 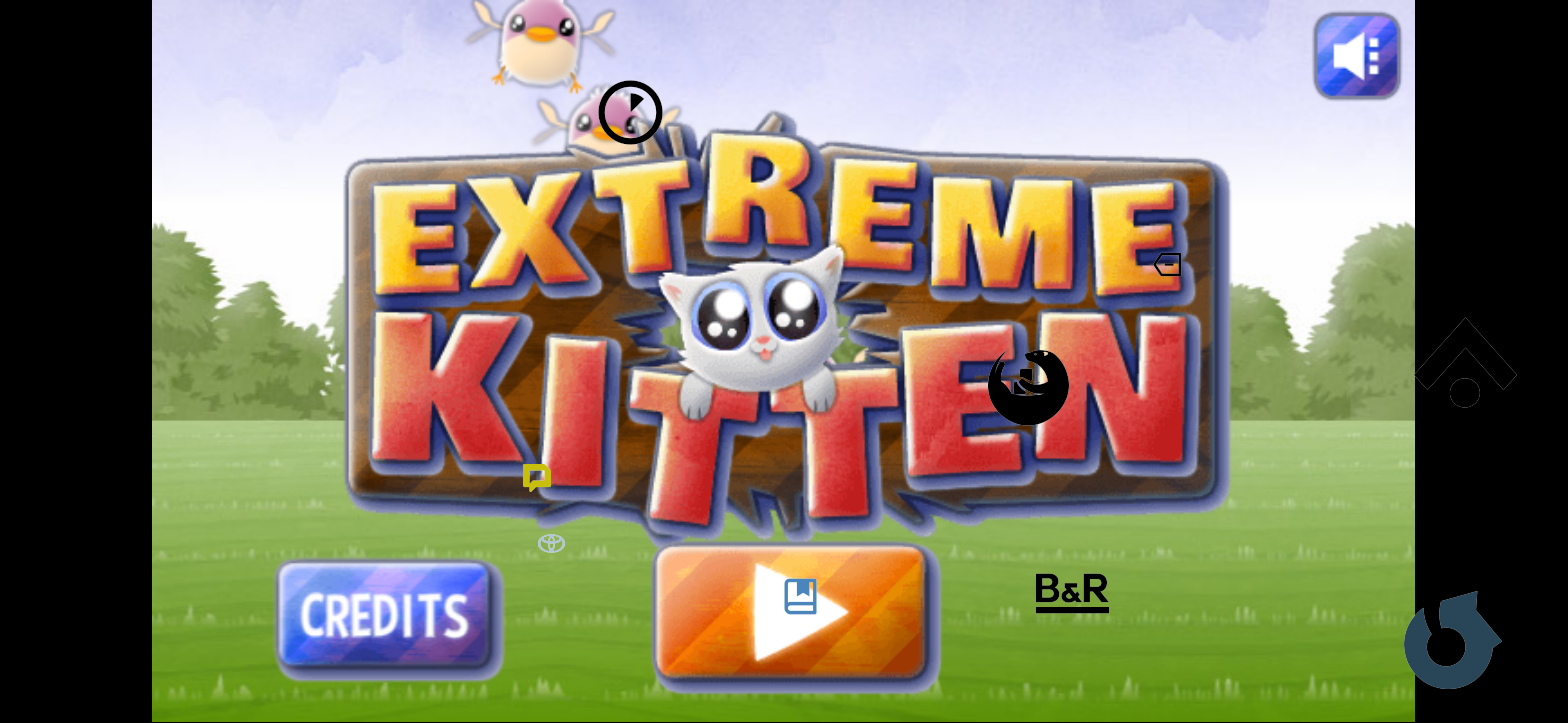 I want to click on Toyota brand logo, so click(x=551, y=543).